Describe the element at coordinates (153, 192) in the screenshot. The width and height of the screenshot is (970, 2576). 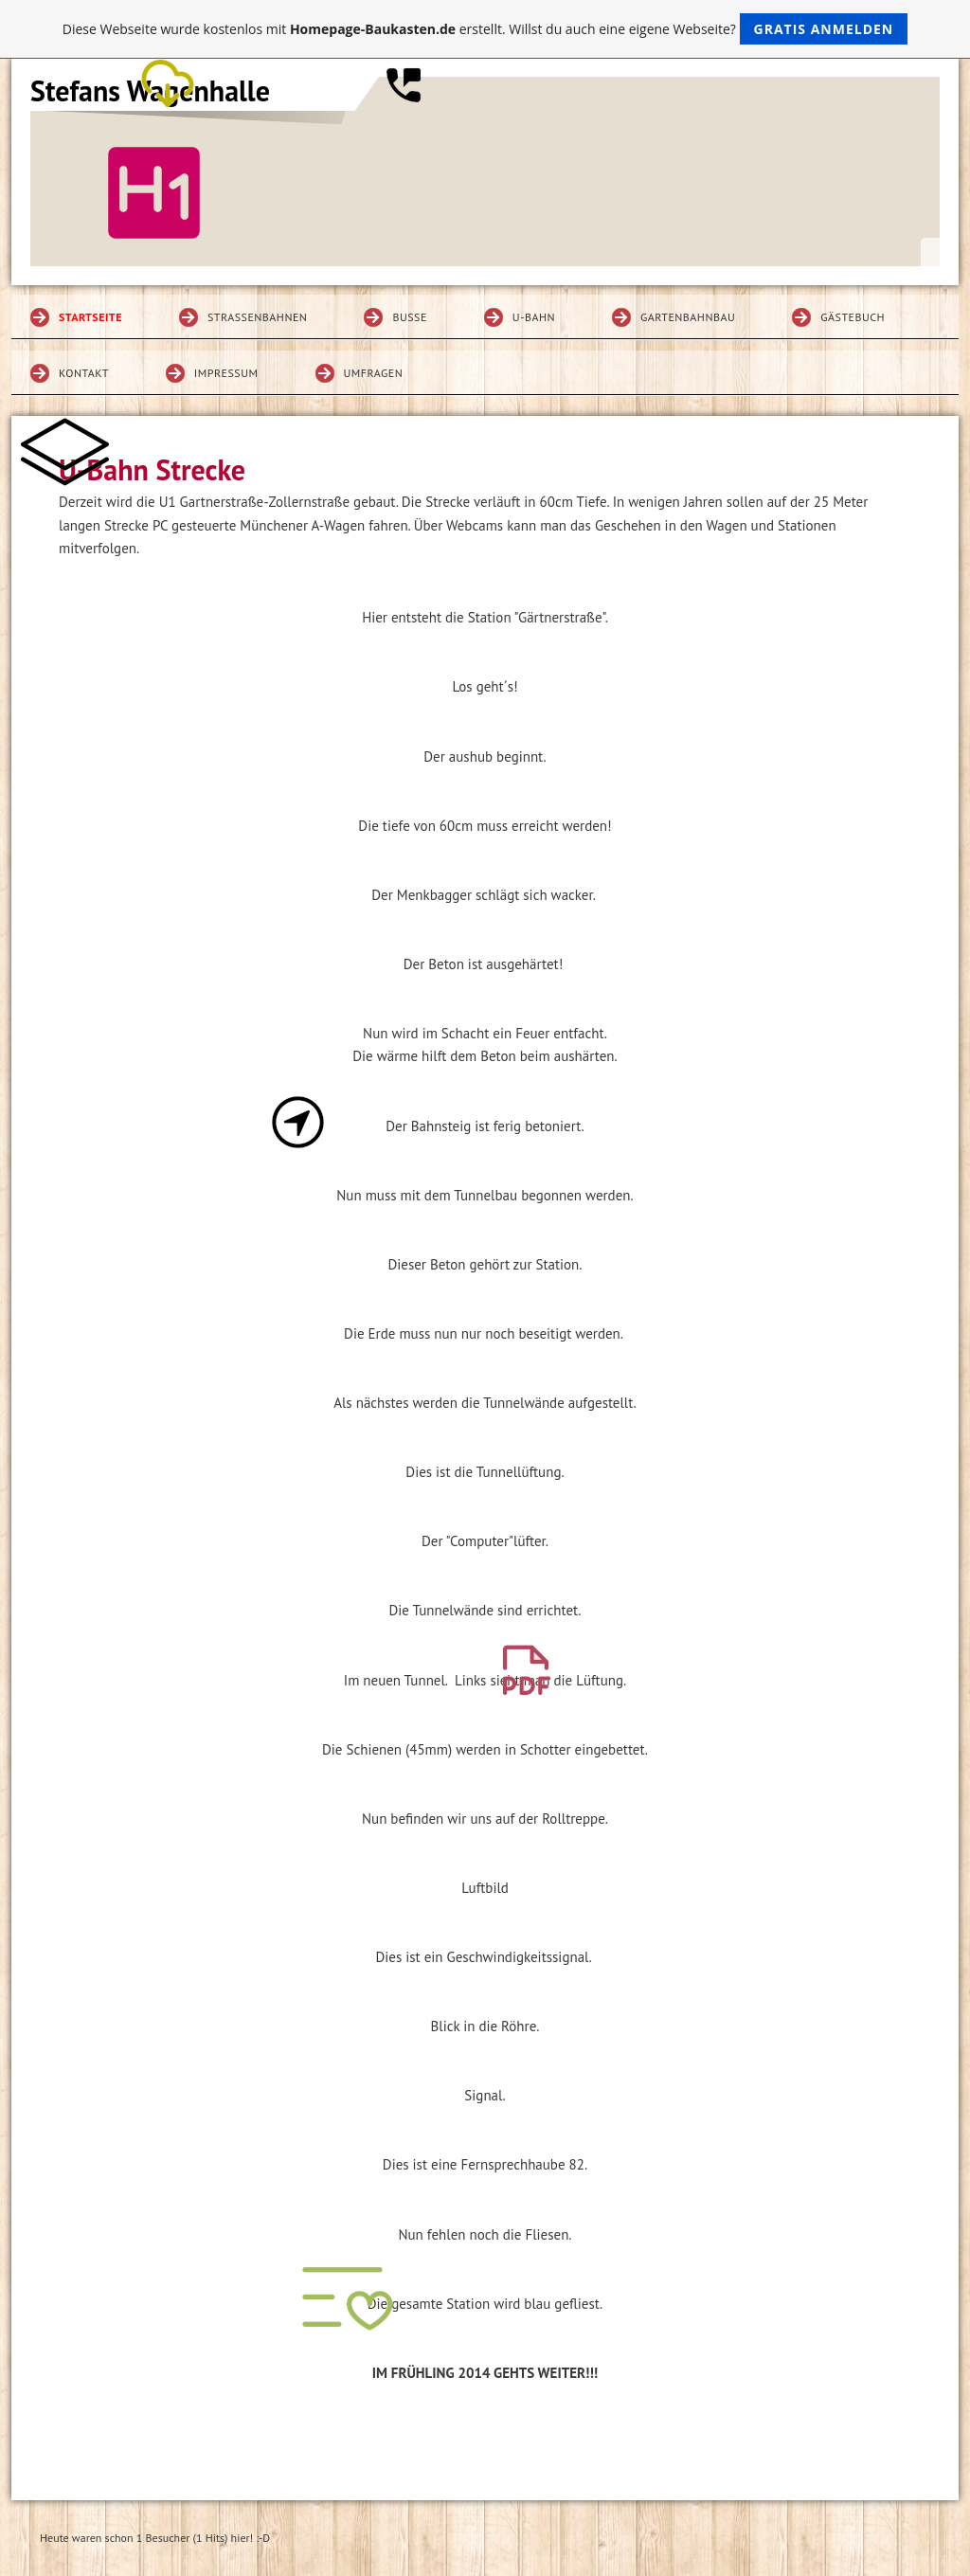
I see `format text as heading level 1` at that location.